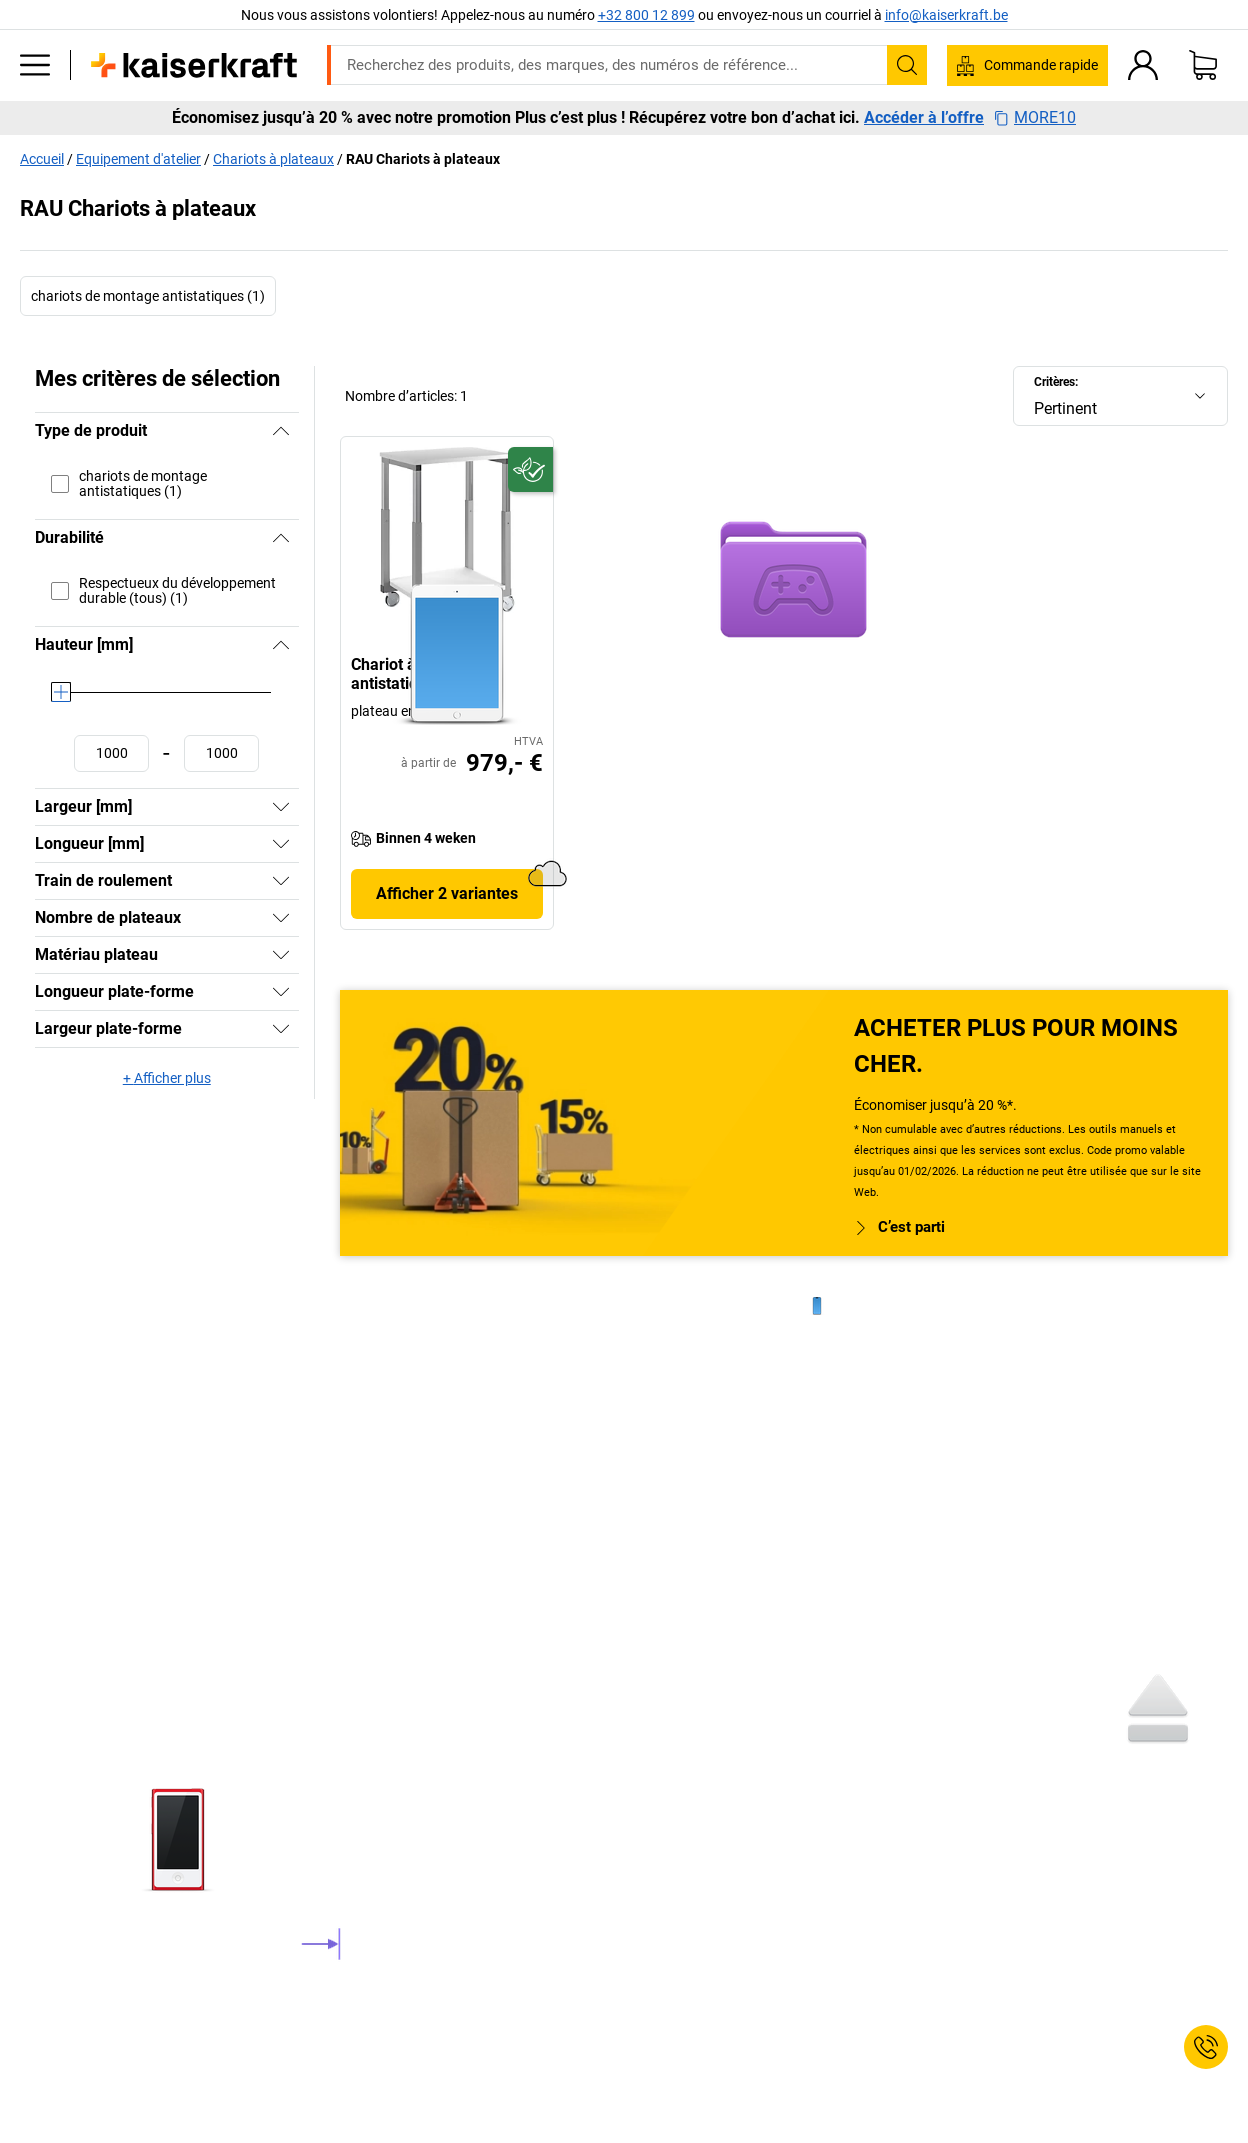 The width and height of the screenshot is (1248, 2143). Describe the element at coordinates (321, 1944) in the screenshot. I see `skip to the last item in a list or queue` at that location.